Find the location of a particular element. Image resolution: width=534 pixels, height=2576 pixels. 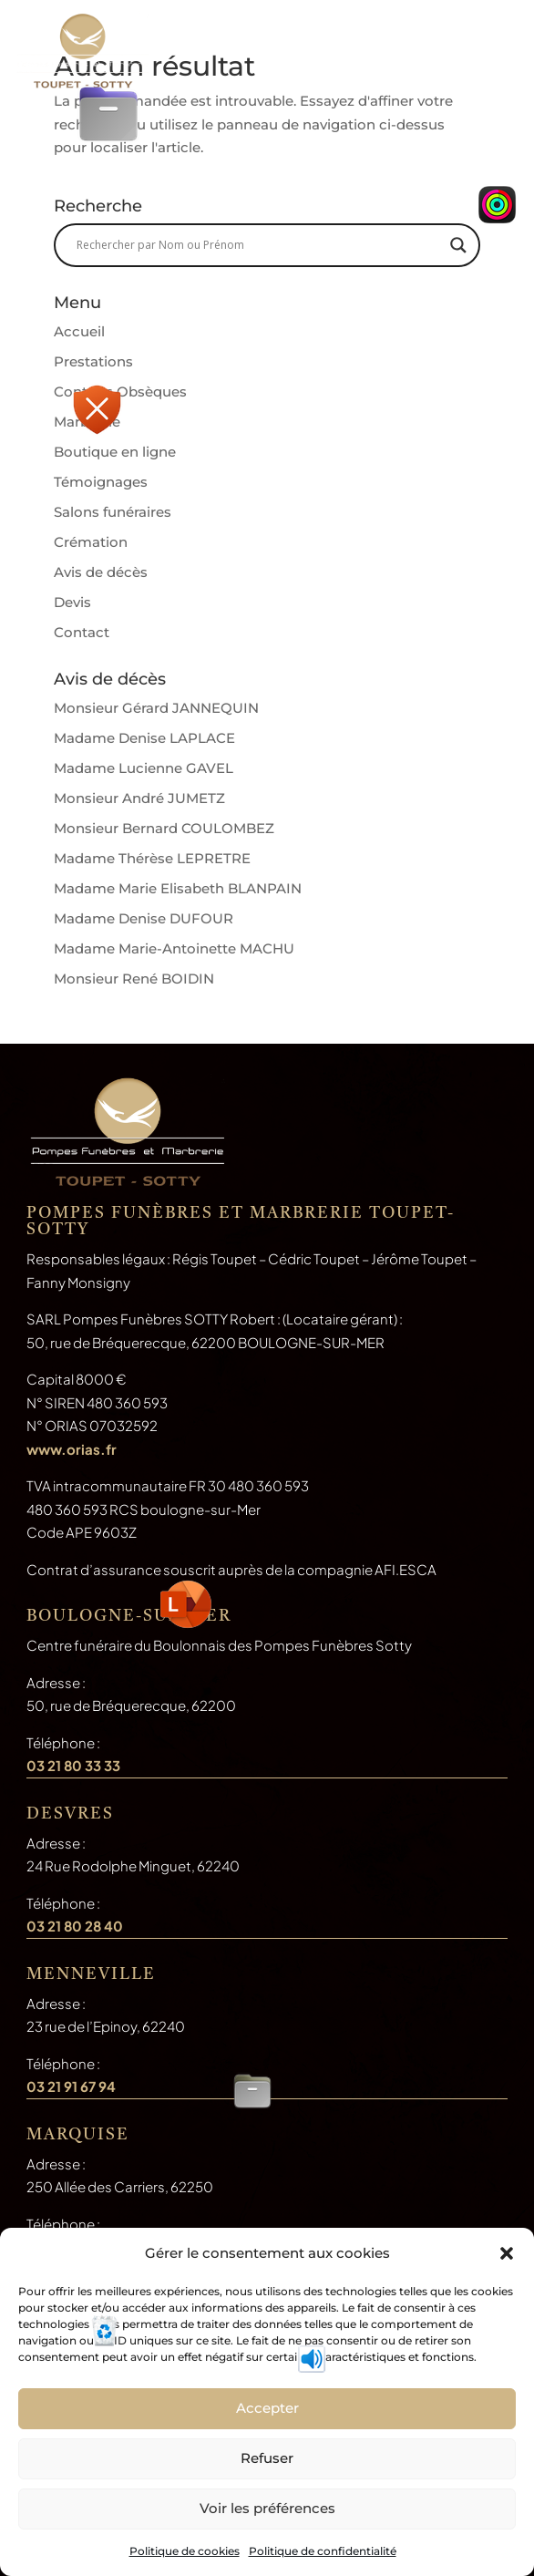

open the recycle bin to view deleted files is located at coordinates (104, 2331).